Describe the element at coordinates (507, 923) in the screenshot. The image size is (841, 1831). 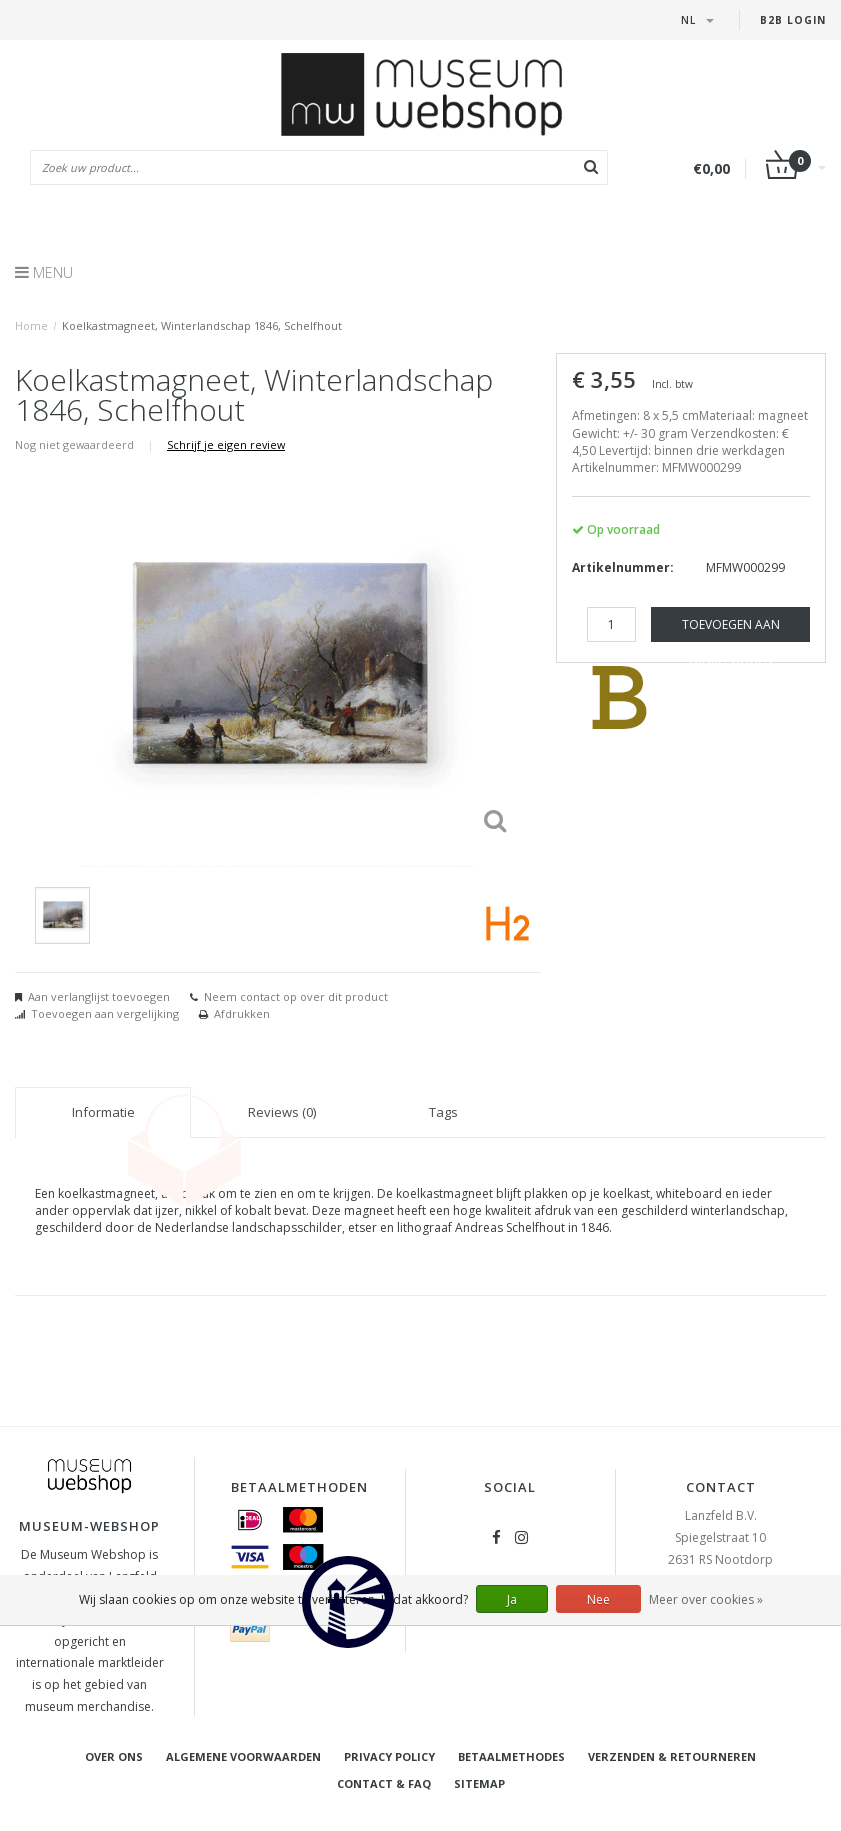
I see `format text as heading level 2` at that location.